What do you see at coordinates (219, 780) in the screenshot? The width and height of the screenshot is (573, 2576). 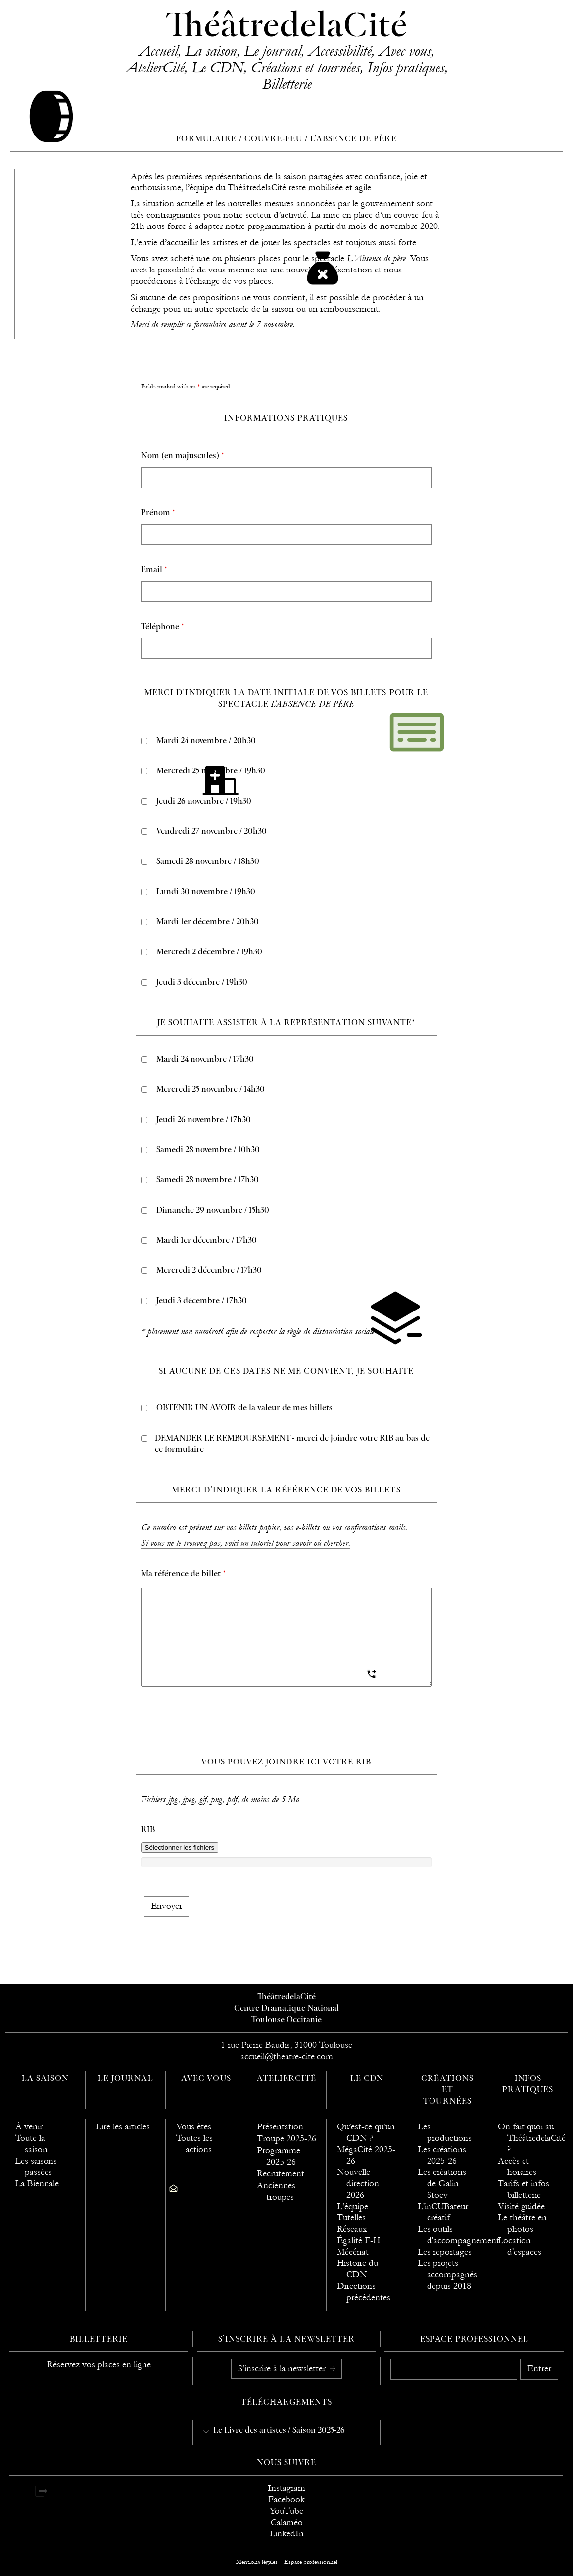 I see `find nearby hospitals or medical facilities` at bounding box center [219, 780].